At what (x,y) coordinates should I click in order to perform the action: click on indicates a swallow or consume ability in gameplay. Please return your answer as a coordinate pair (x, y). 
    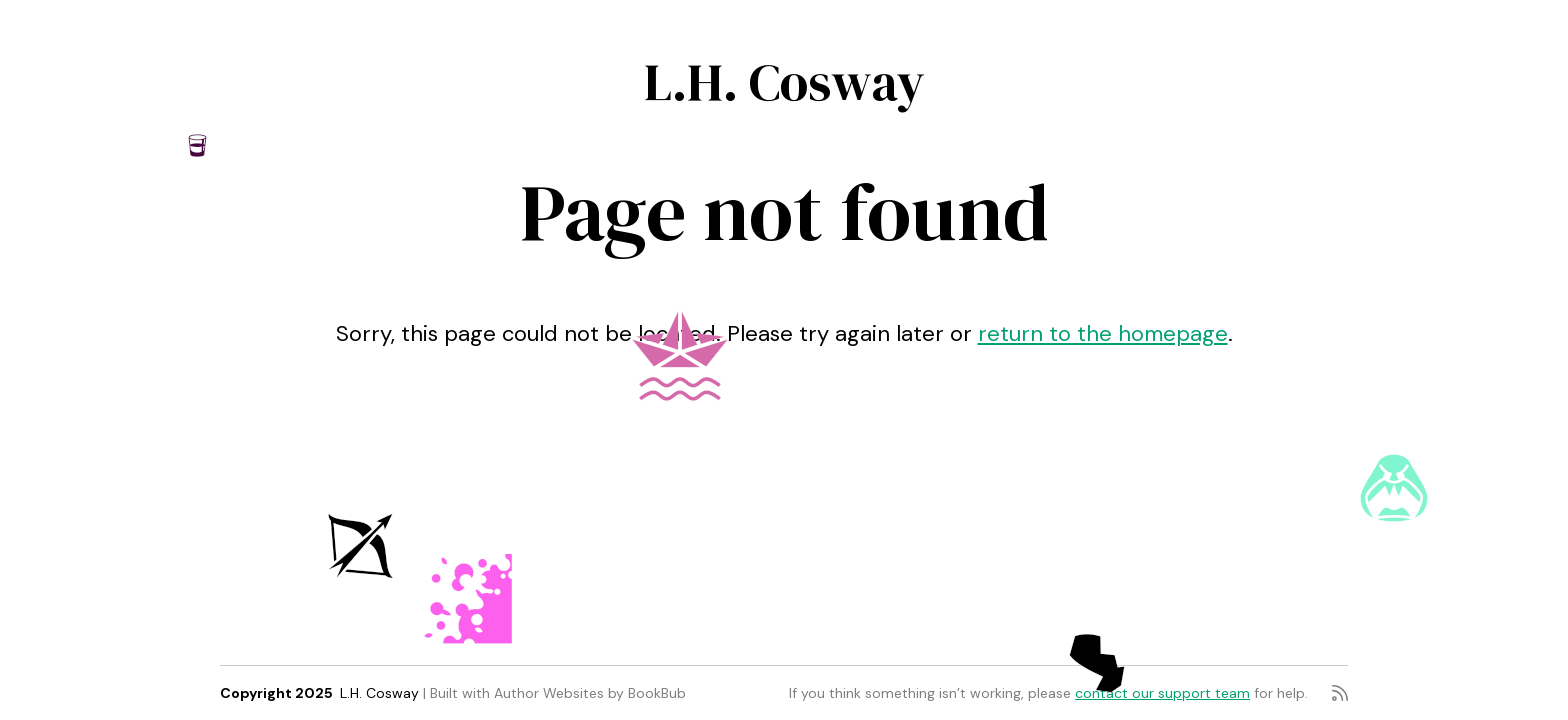
    Looking at the image, I should click on (1394, 488).